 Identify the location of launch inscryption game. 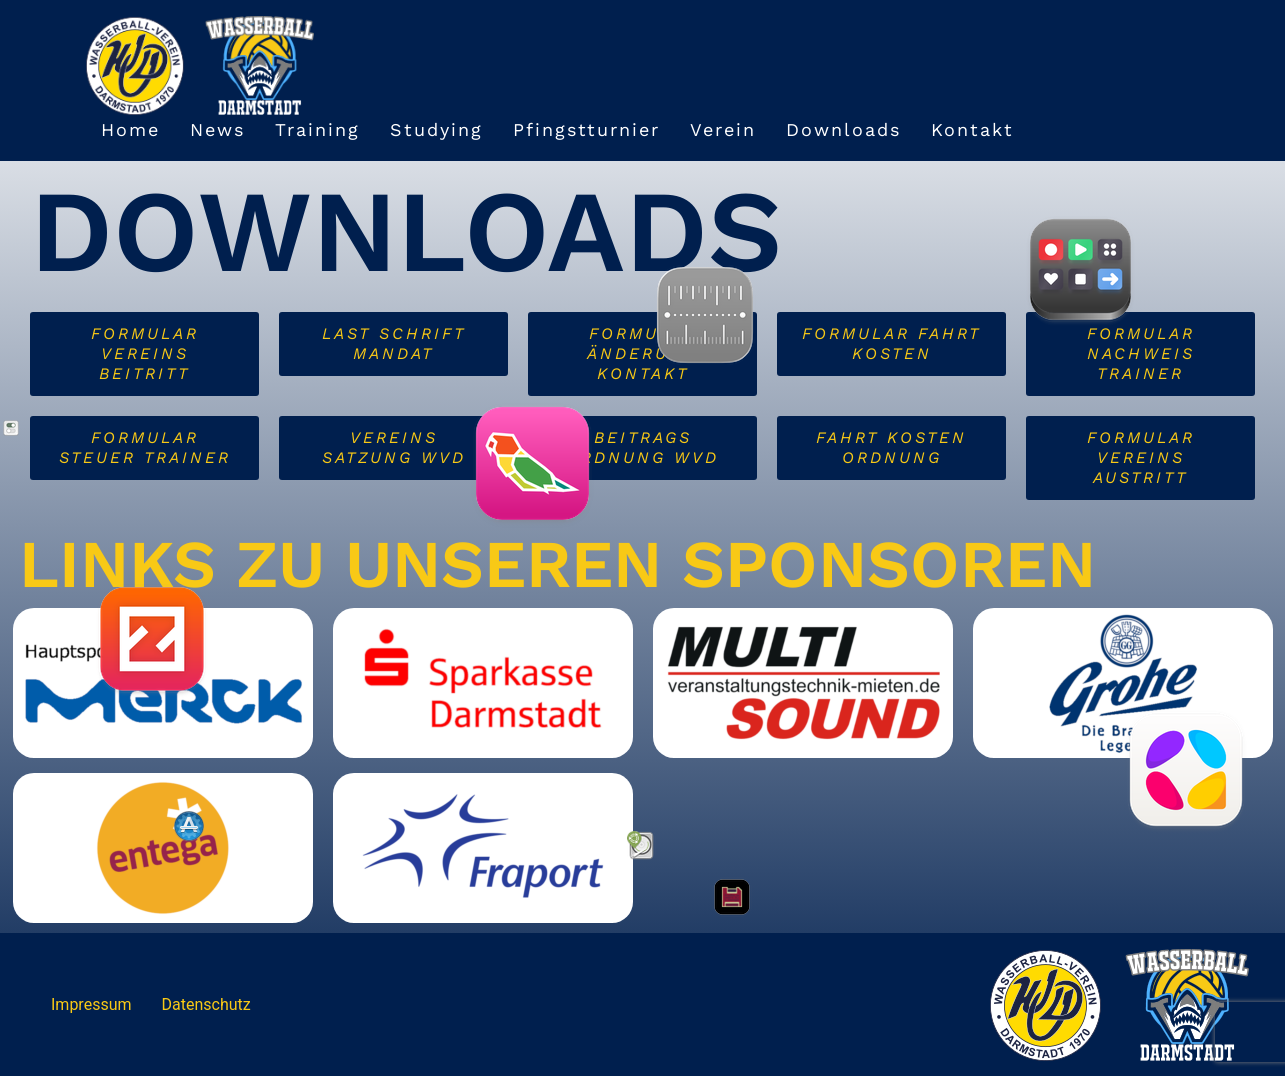
(732, 897).